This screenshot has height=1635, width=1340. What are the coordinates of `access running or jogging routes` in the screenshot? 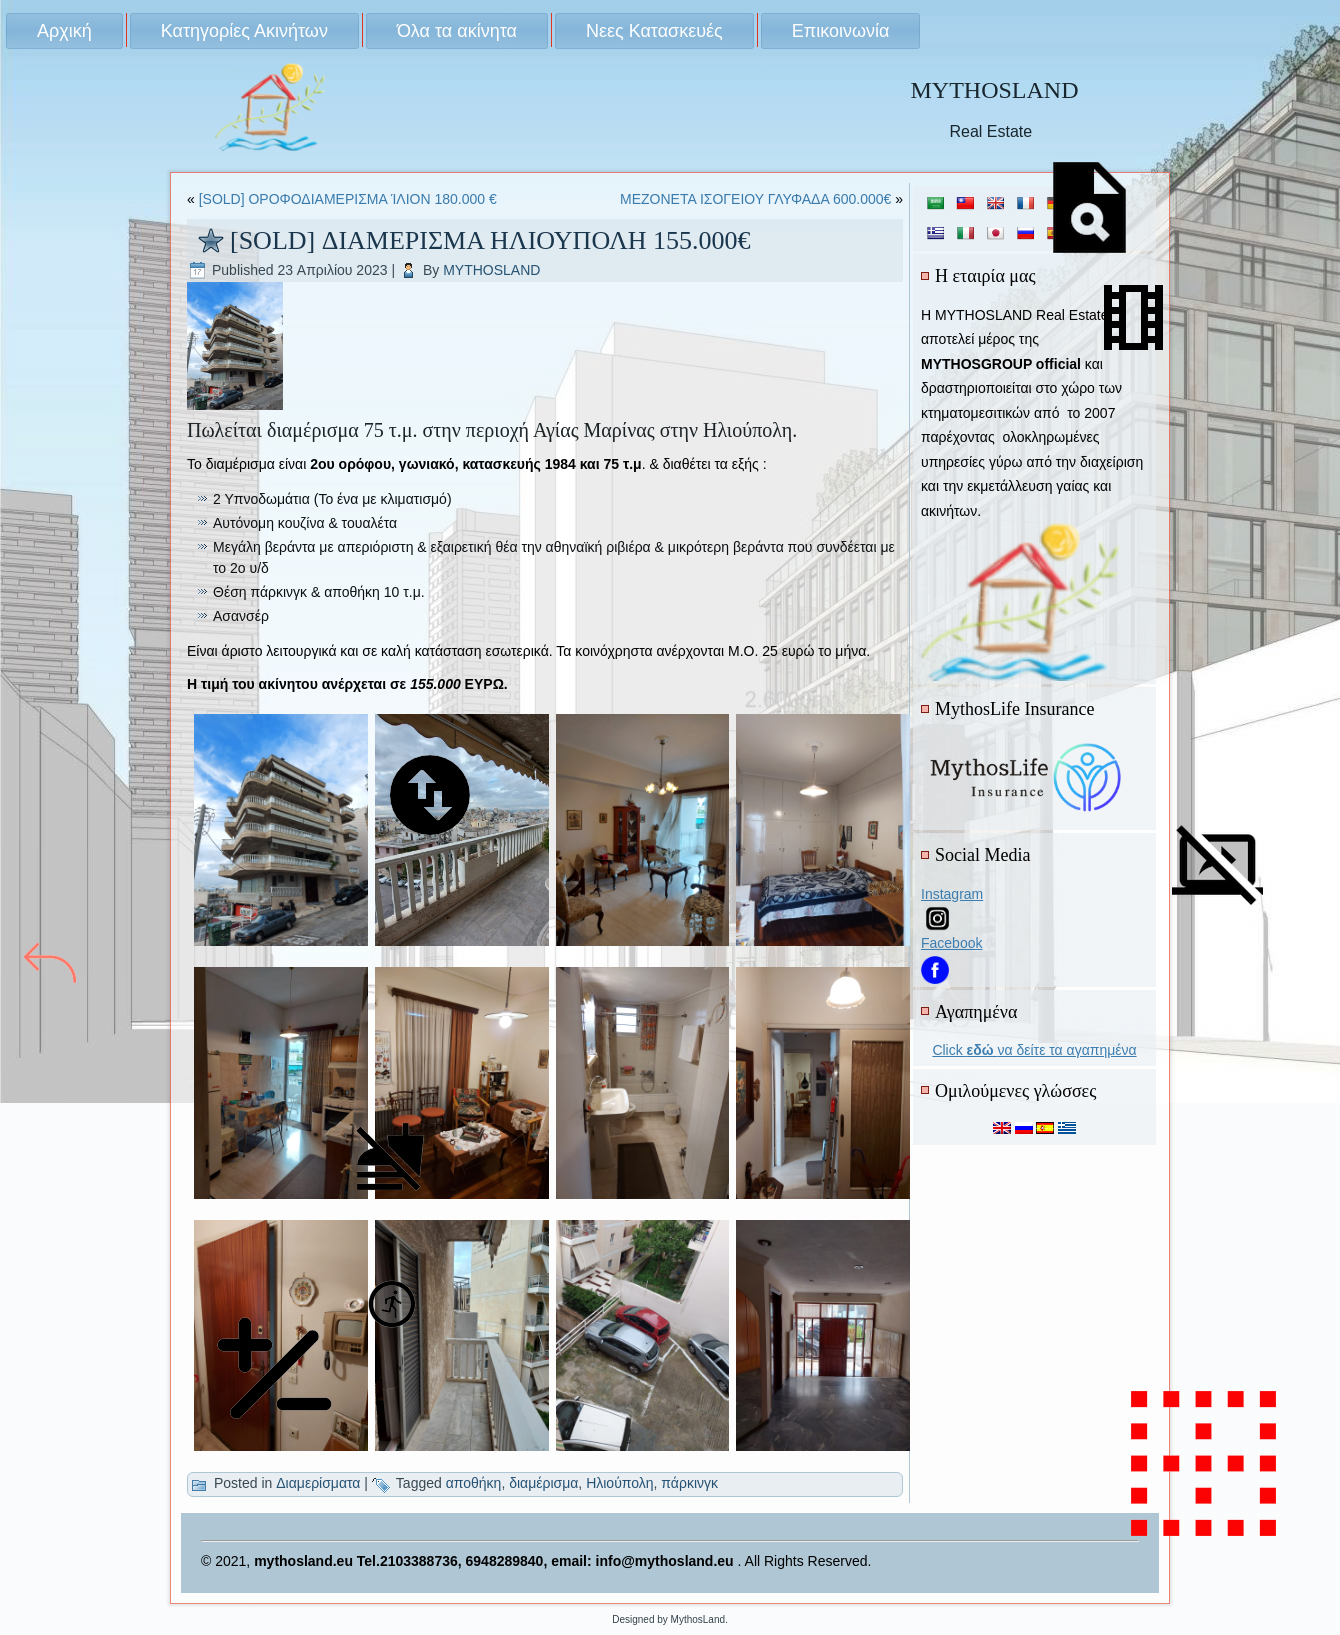 It's located at (392, 1304).